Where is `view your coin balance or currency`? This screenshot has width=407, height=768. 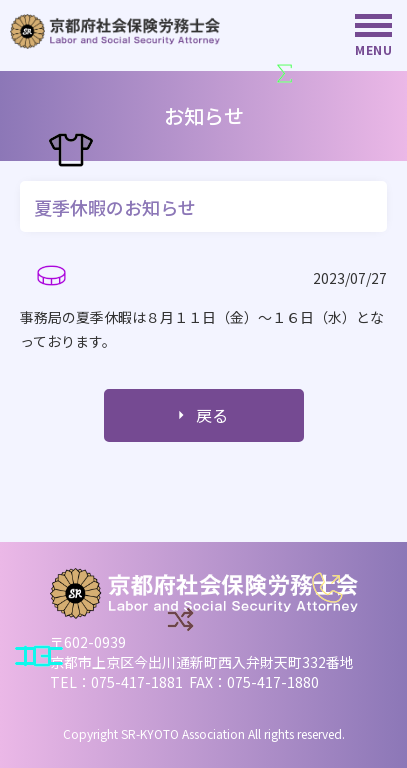
view your coin balance or currency is located at coordinates (51, 275).